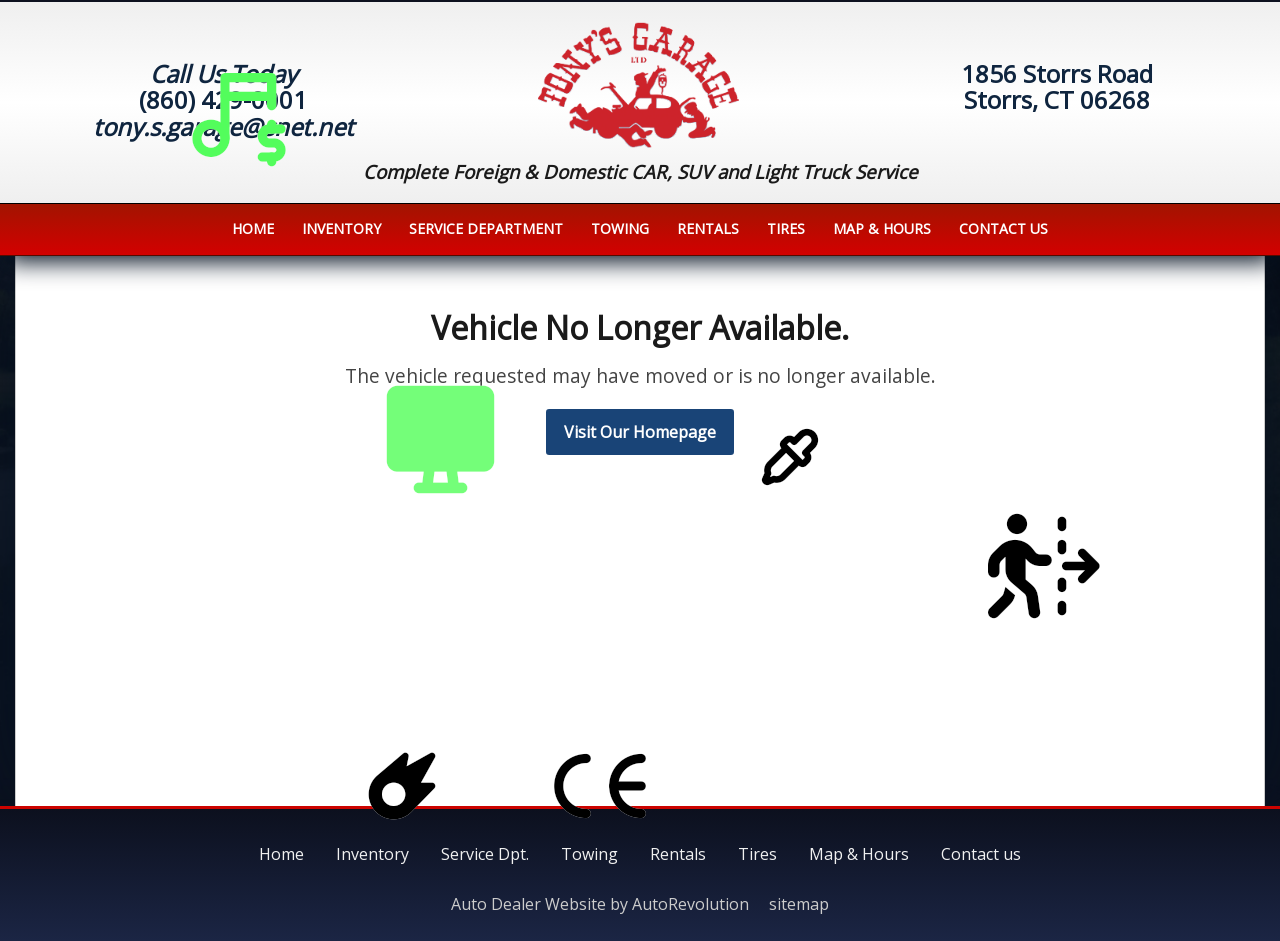 The image size is (1280, 941). I want to click on exit or leave current area, so click(1046, 566).